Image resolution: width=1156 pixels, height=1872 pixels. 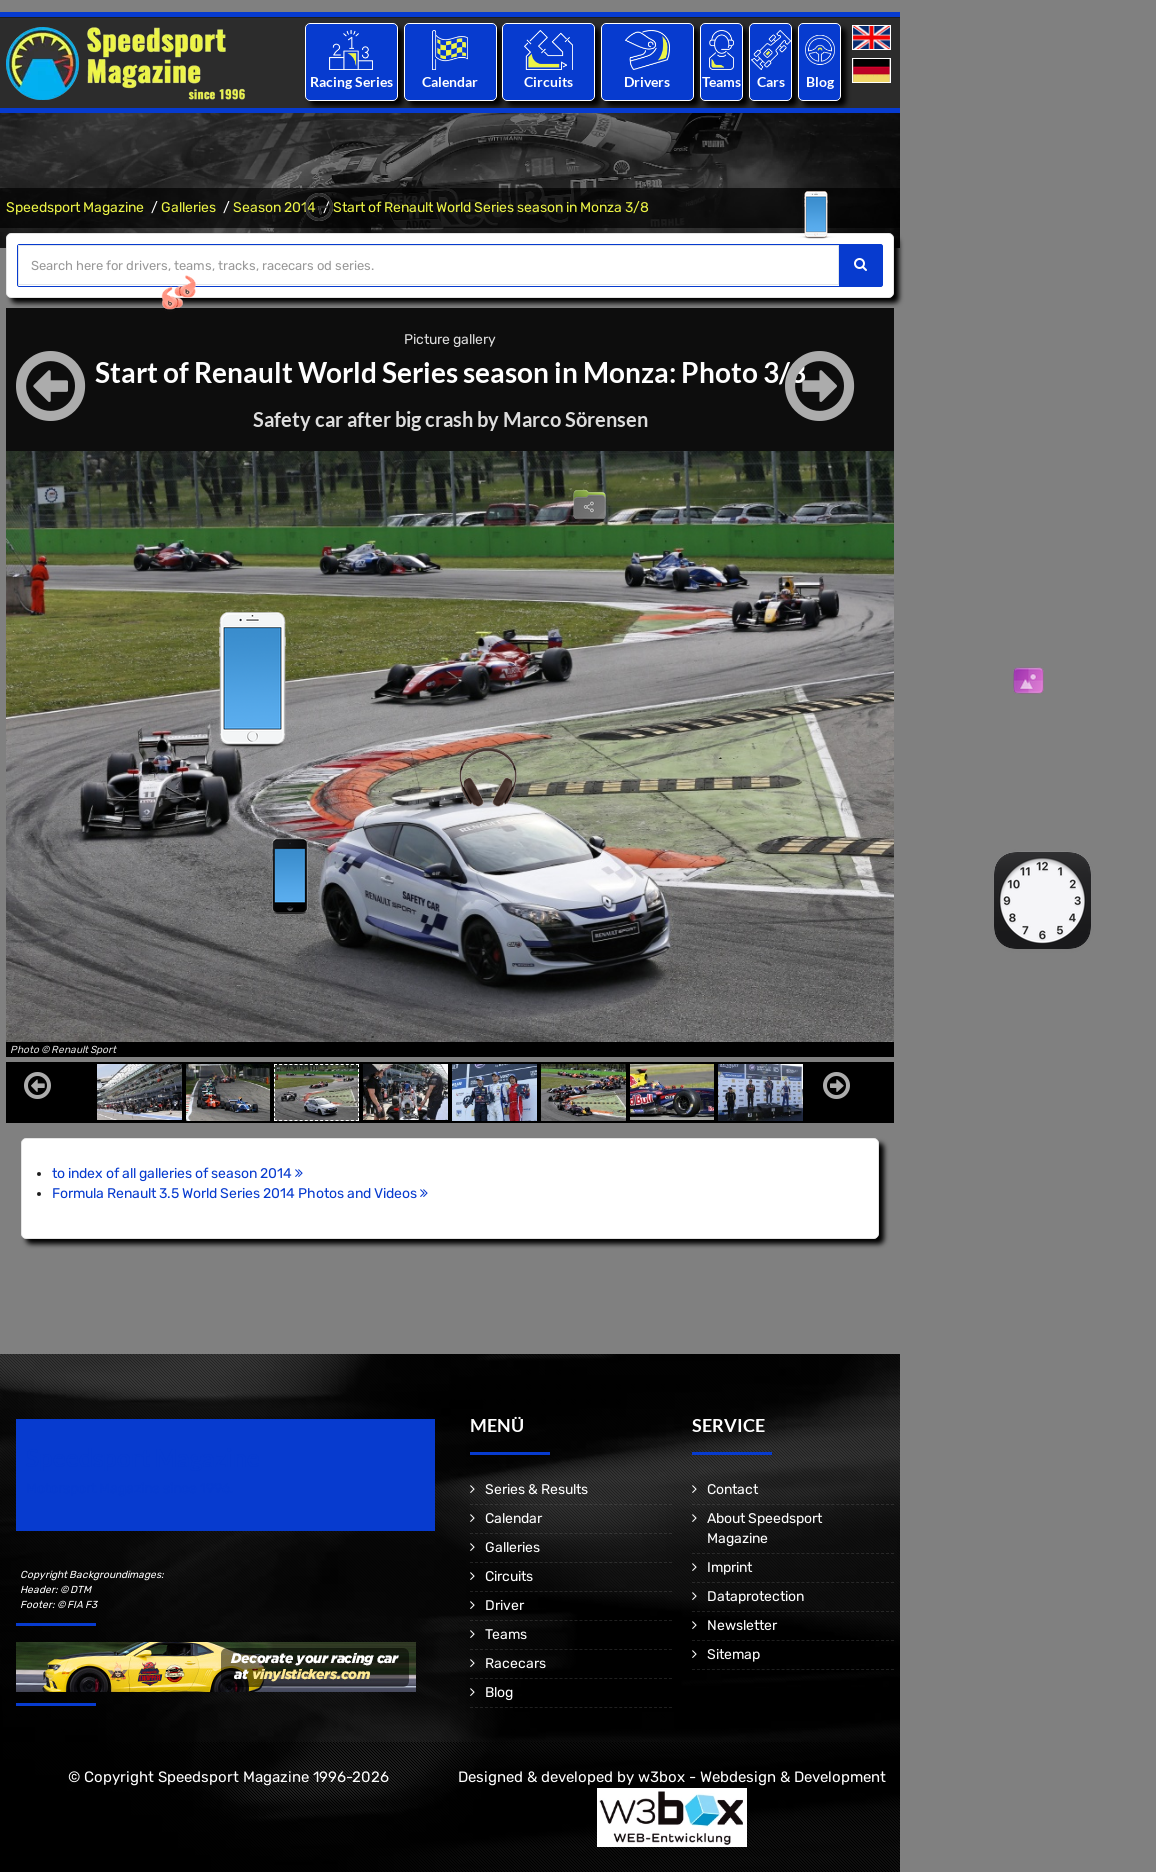 I want to click on view recently accessed files or items, so click(x=318, y=206).